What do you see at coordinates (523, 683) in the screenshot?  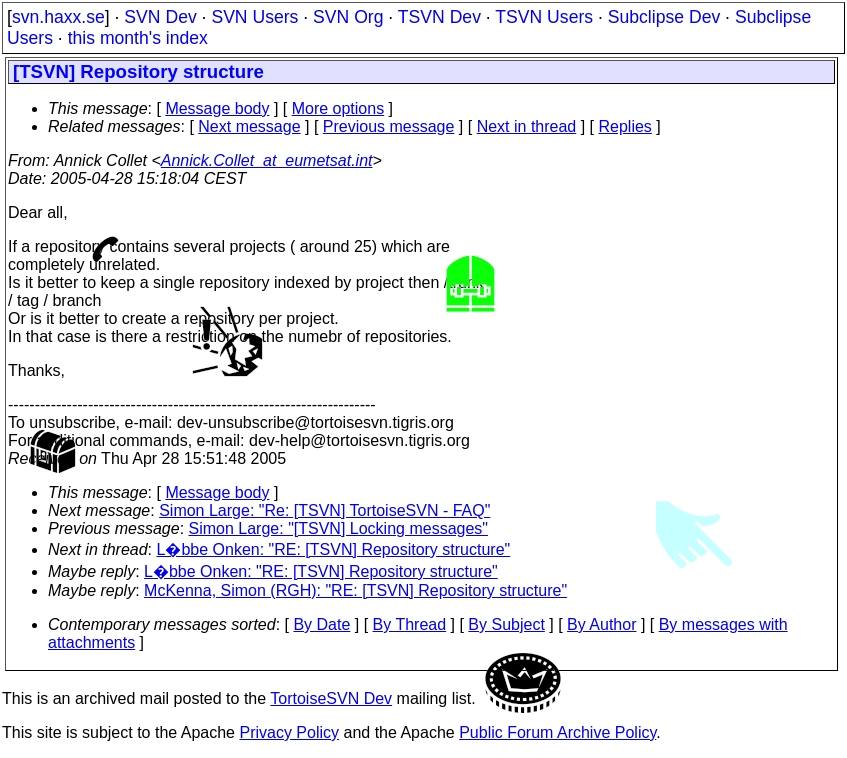 I see `view your premium currency balance` at bounding box center [523, 683].